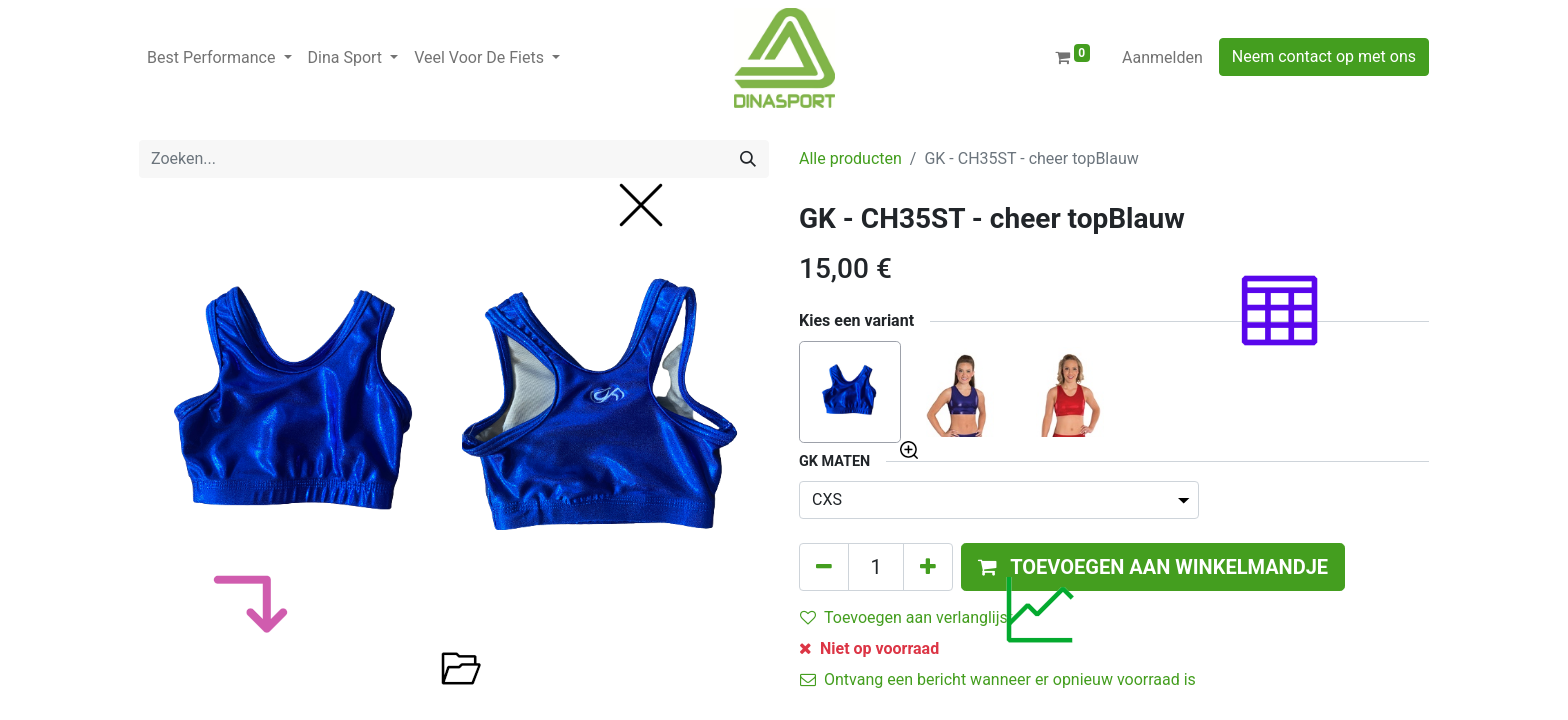  Describe the element at coordinates (250, 601) in the screenshot. I see `move content right then down` at that location.